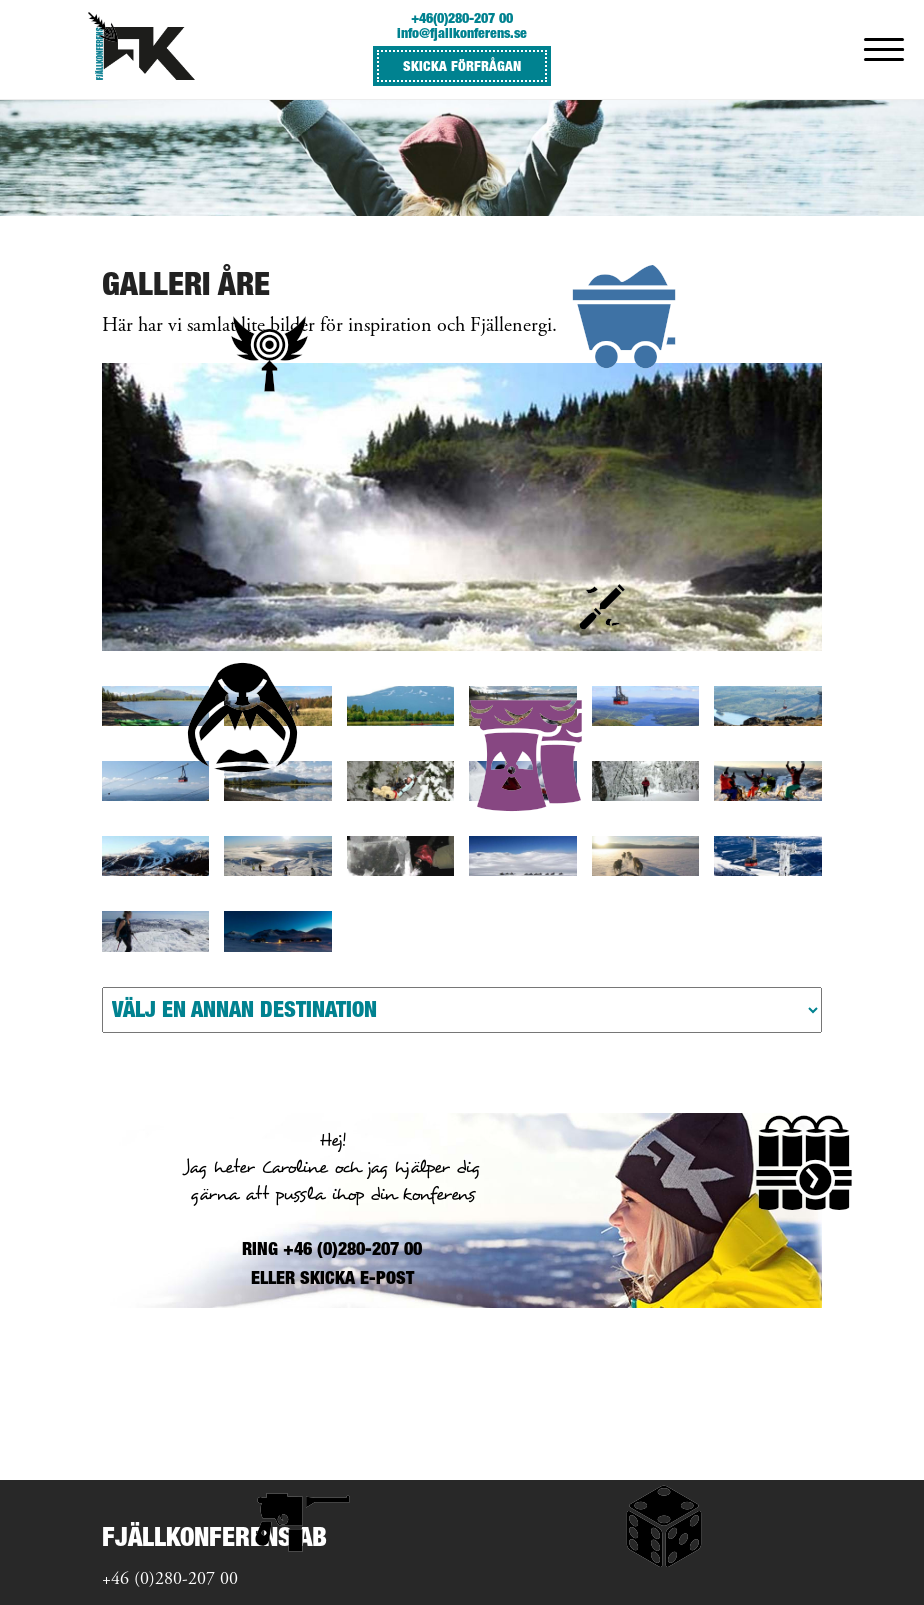 This screenshot has width=924, height=1605. What do you see at coordinates (103, 27) in the screenshot?
I see `select a piercing or armor-penetrating attack` at bounding box center [103, 27].